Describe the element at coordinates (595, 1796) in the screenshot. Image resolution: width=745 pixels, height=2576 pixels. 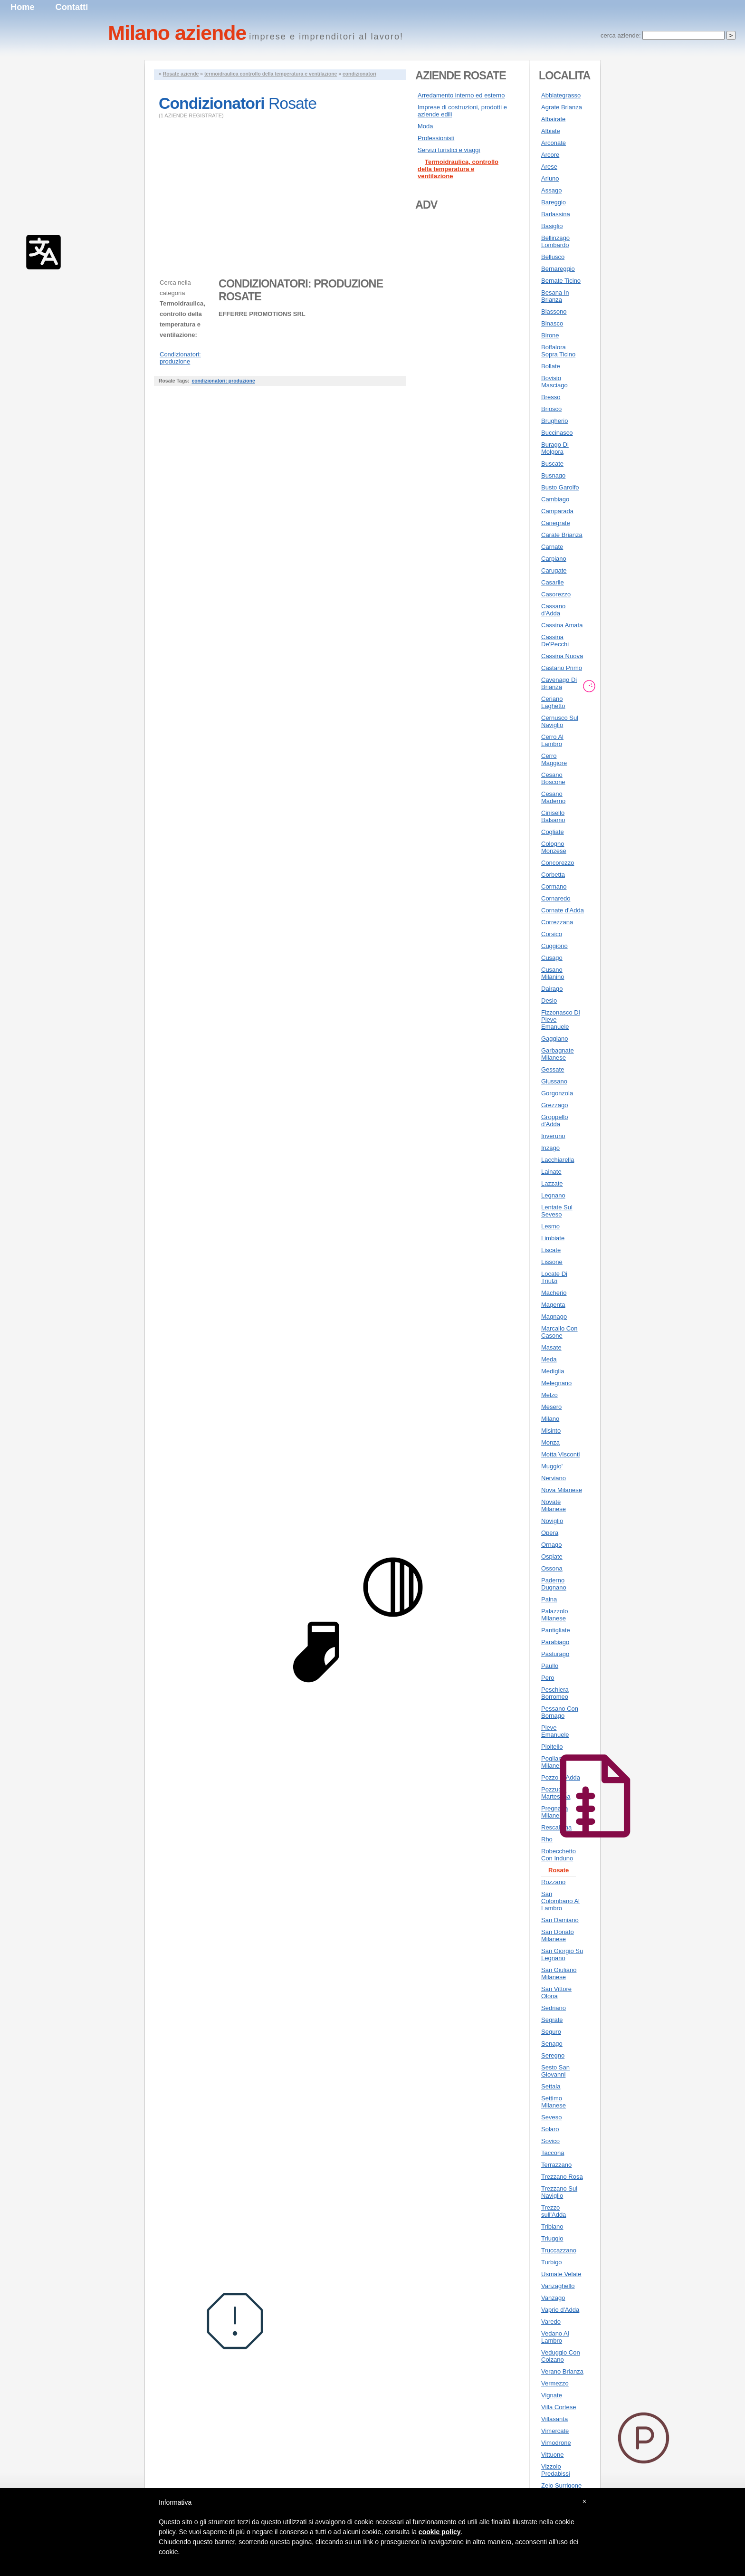
I see `access compressed or archived files` at that location.